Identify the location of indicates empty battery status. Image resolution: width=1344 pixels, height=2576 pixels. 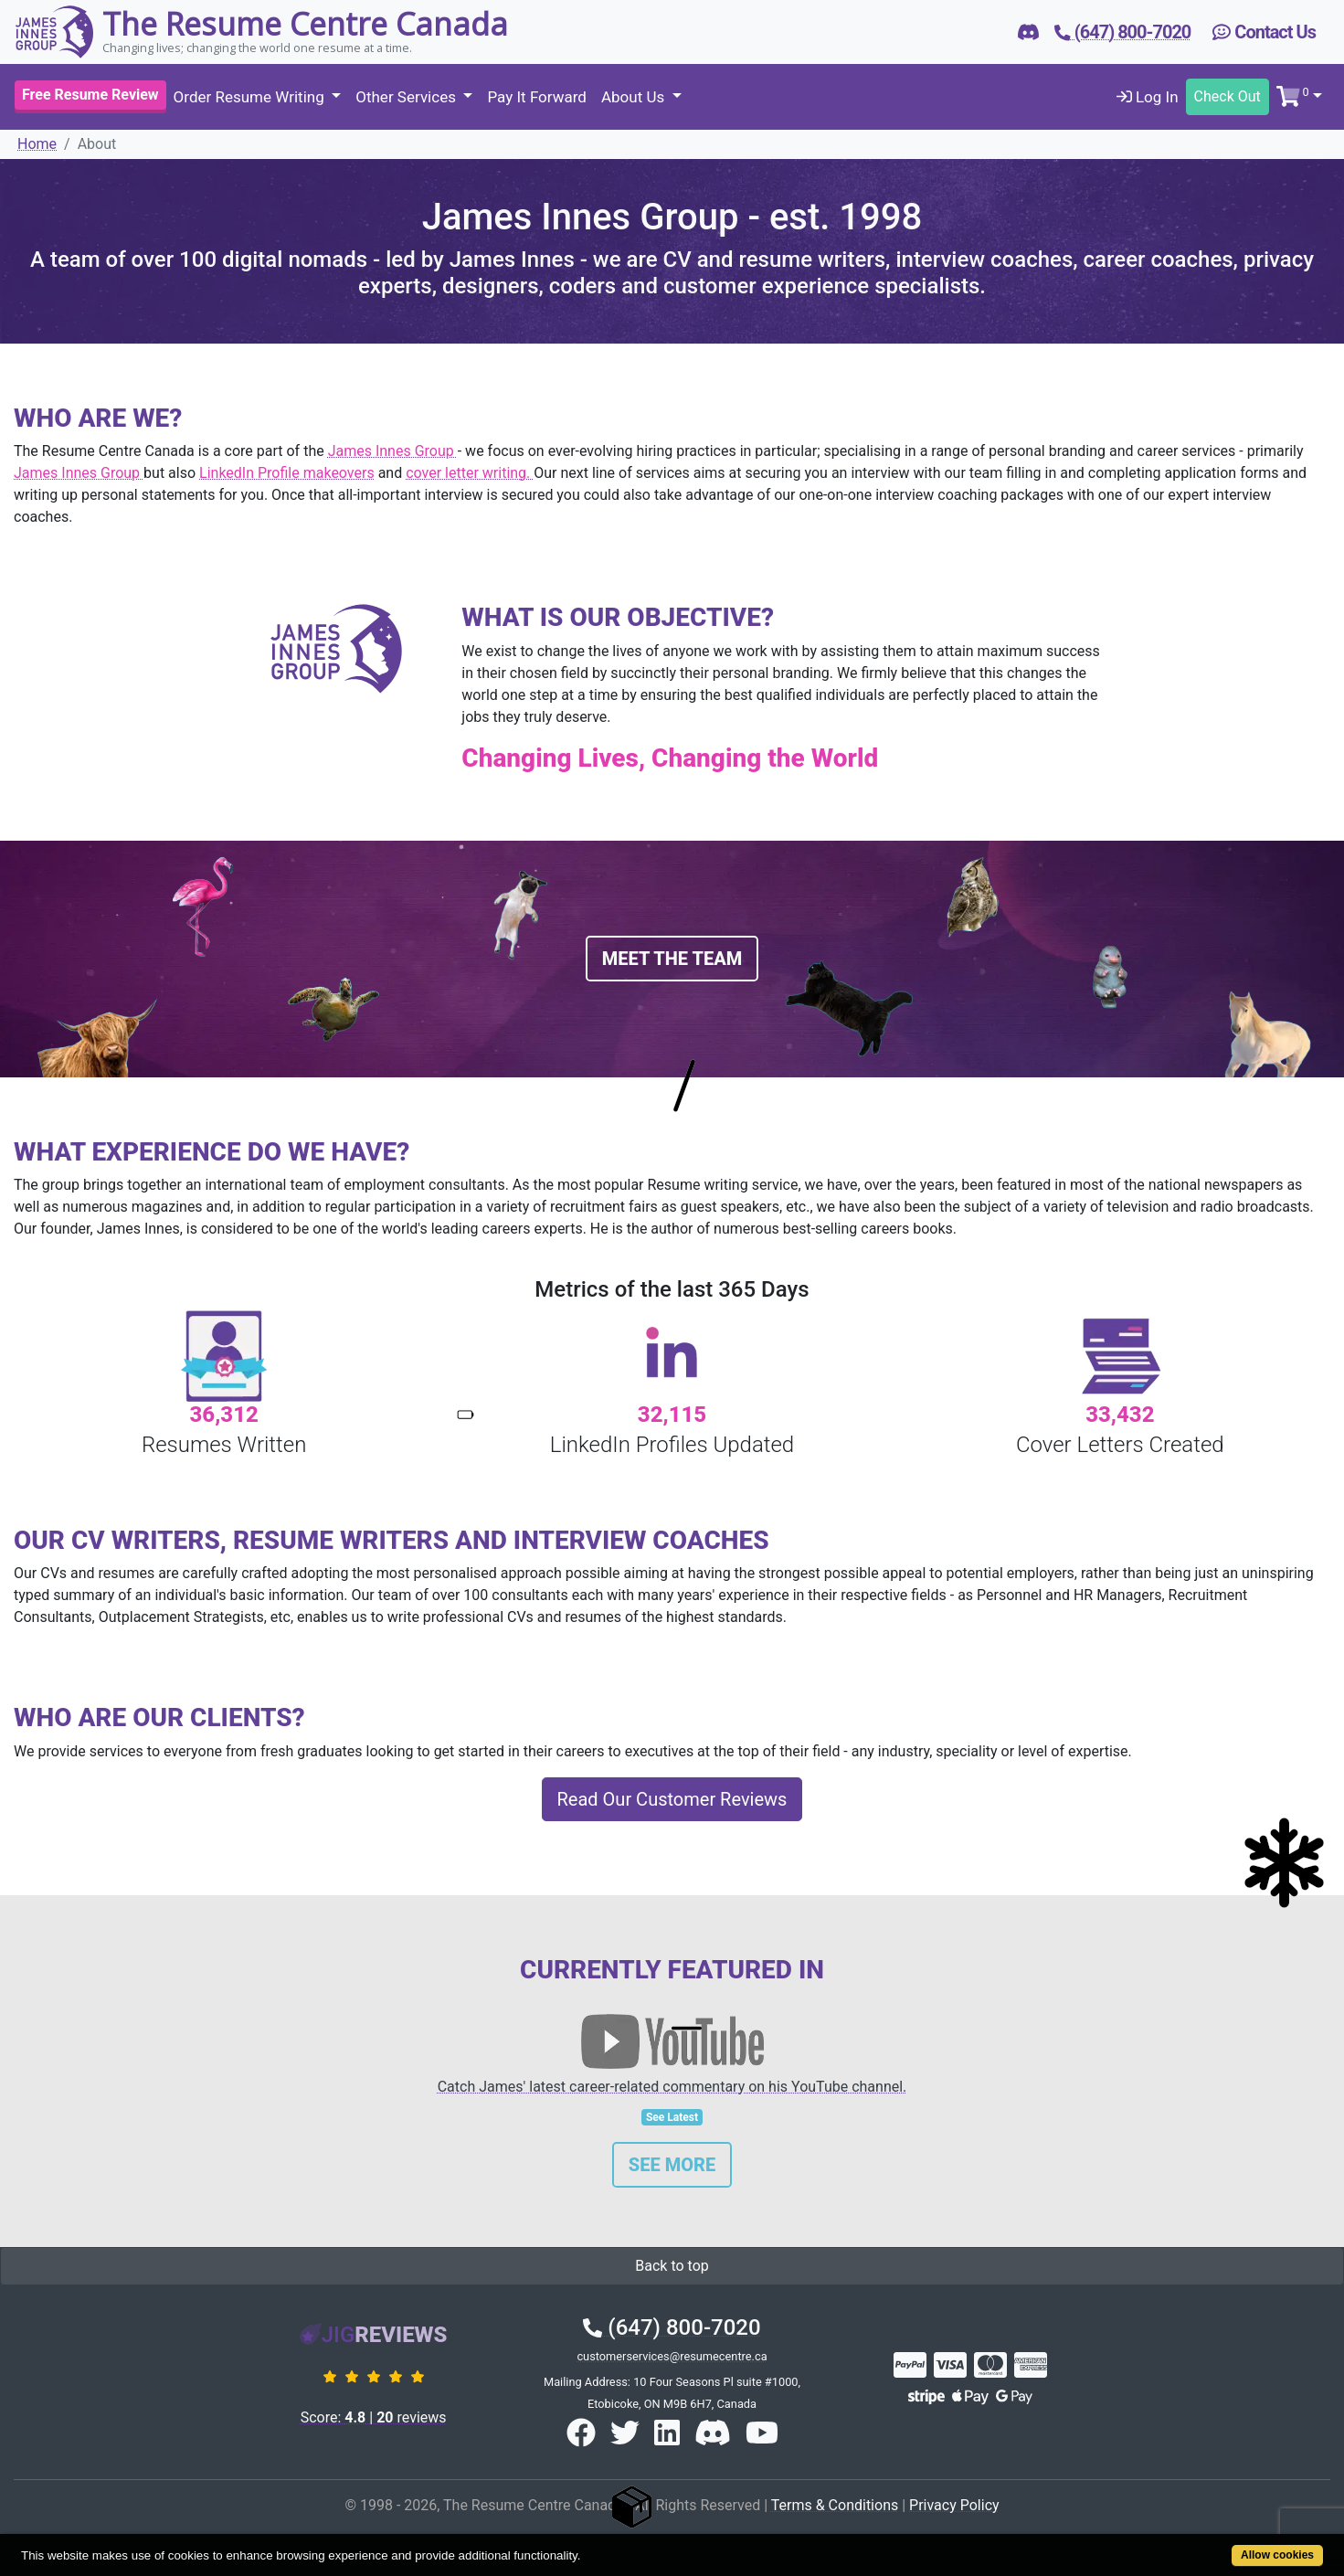
(465, 1414).